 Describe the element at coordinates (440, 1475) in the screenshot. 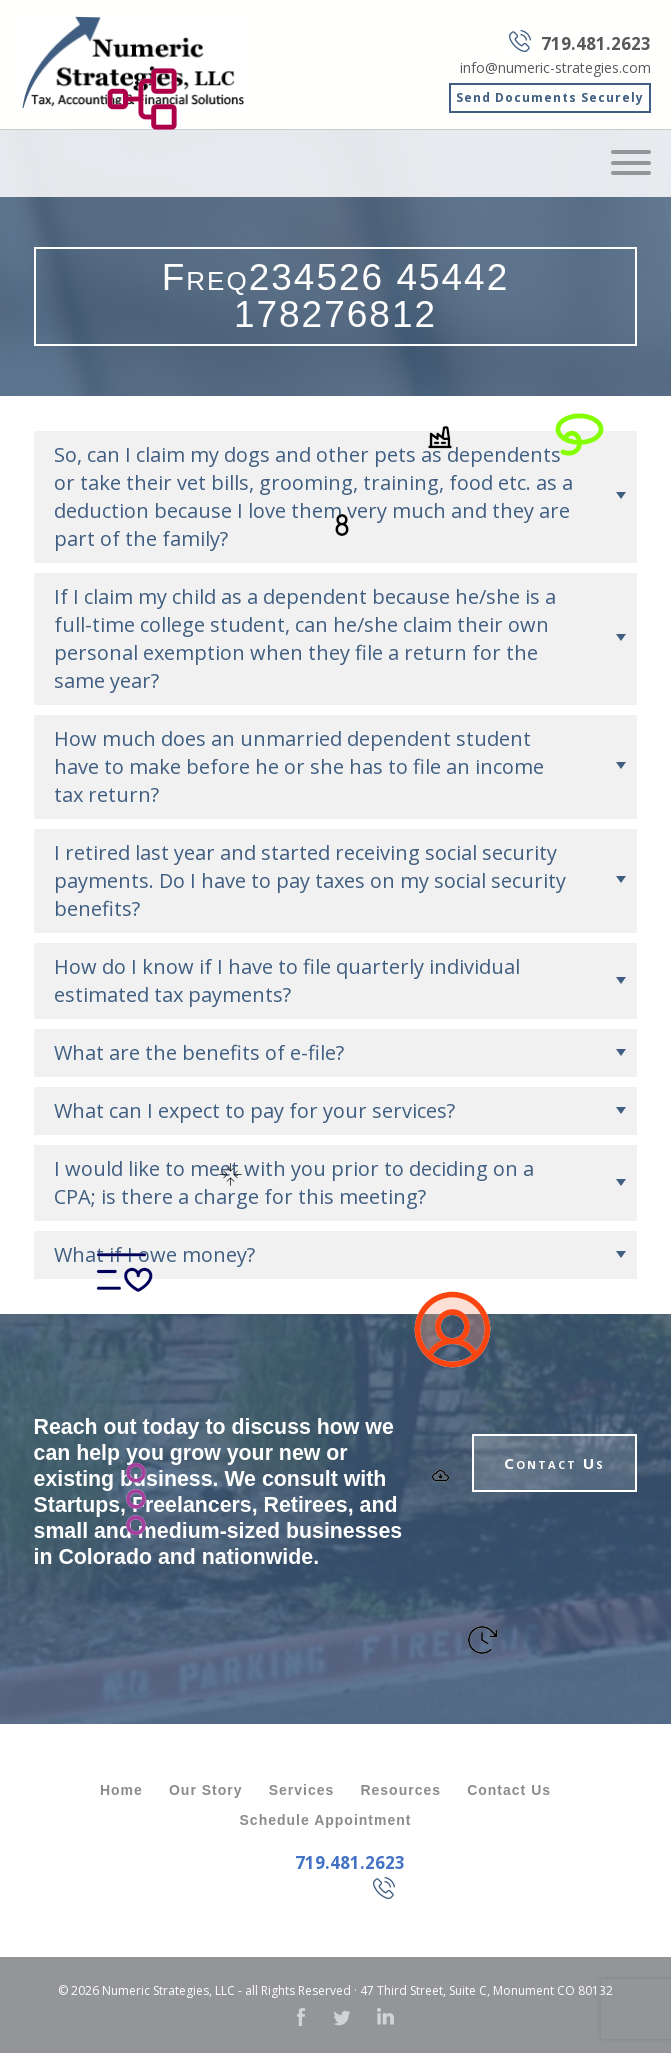

I see `download file from cloud storage` at that location.